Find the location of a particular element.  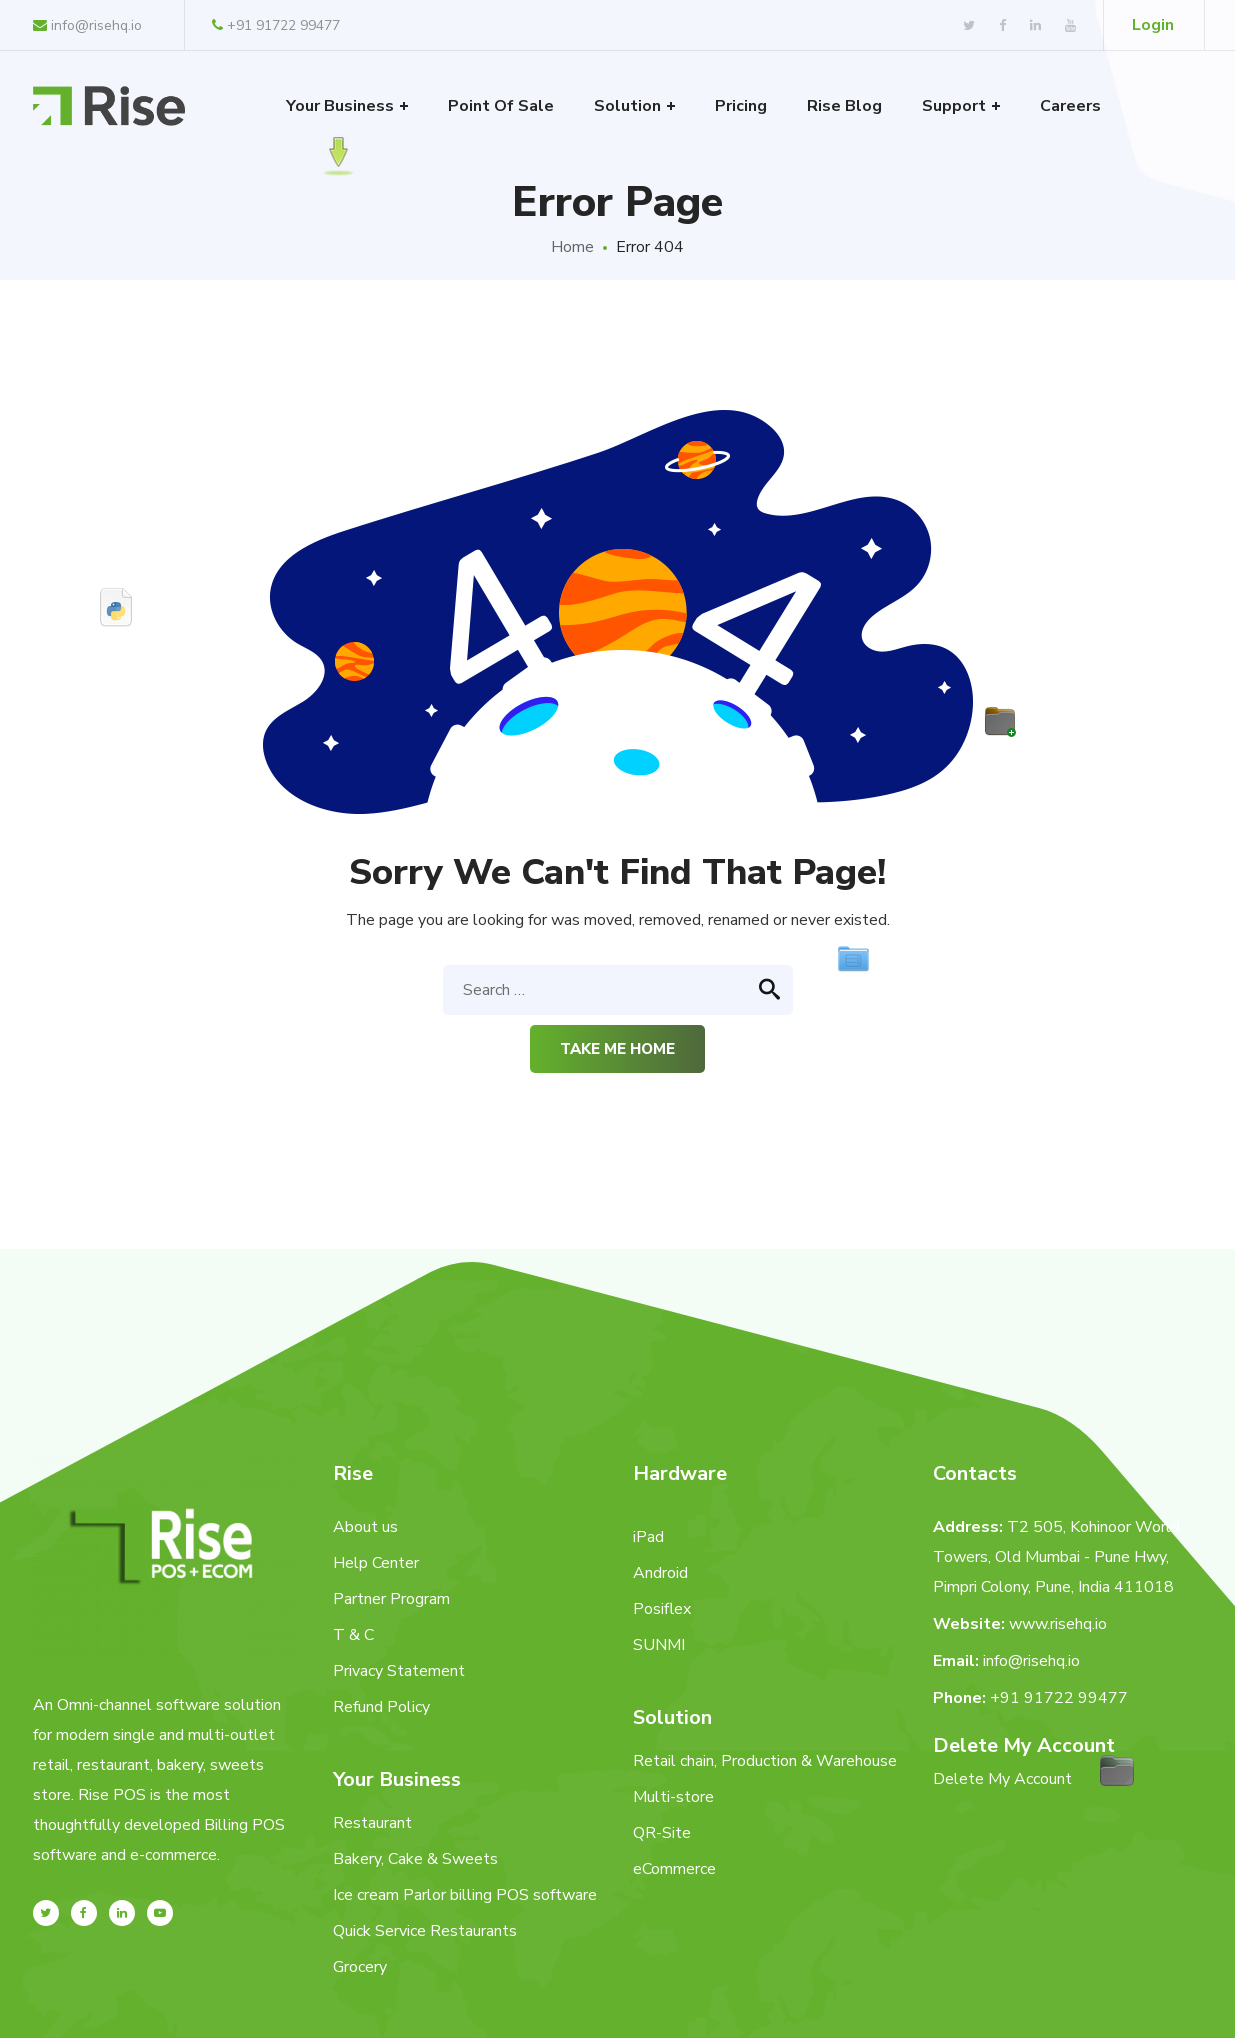

save the current file is located at coordinates (338, 152).